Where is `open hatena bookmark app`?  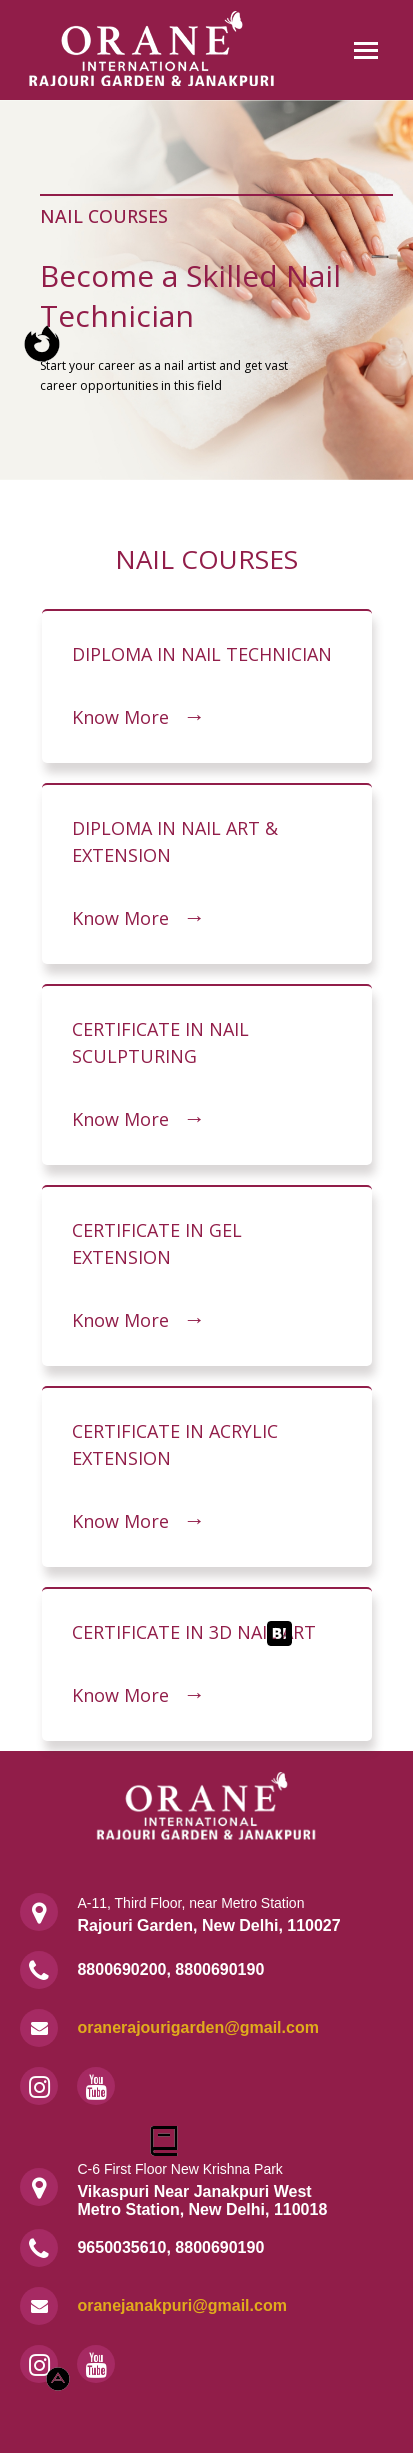
open hatena bookmark app is located at coordinates (279, 1633).